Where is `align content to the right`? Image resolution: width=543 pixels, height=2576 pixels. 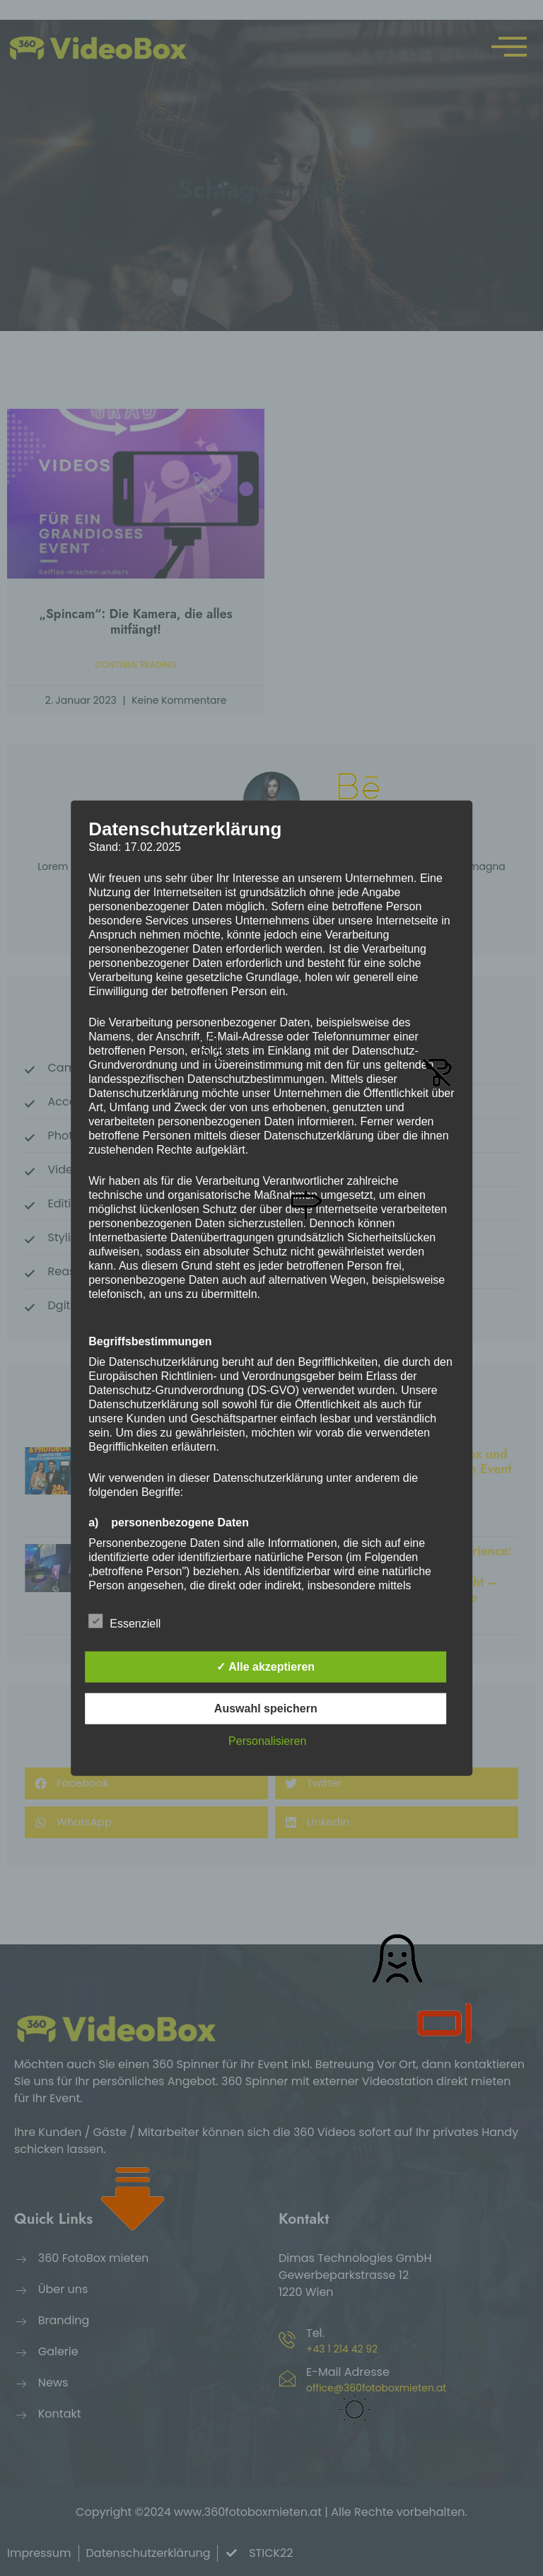
align content to the right is located at coordinates (445, 2023).